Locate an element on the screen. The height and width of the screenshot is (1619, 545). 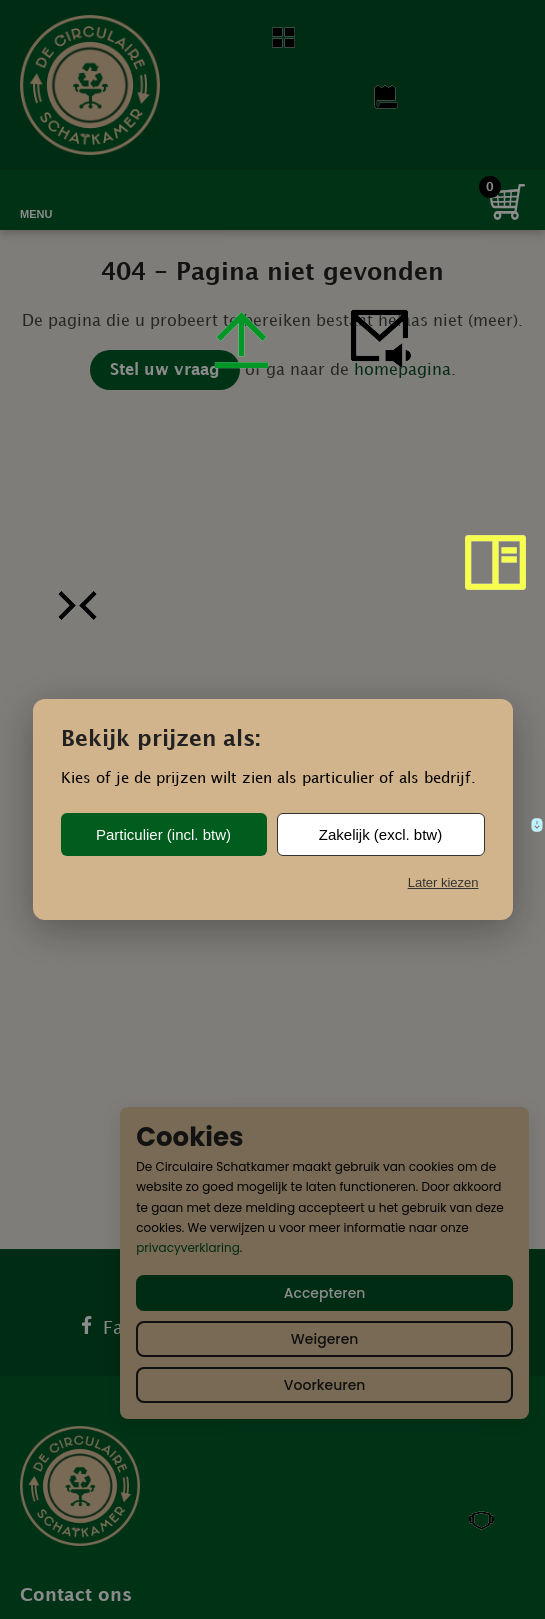
collapse or contract horizontal panels is located at coordinates (77, 605).